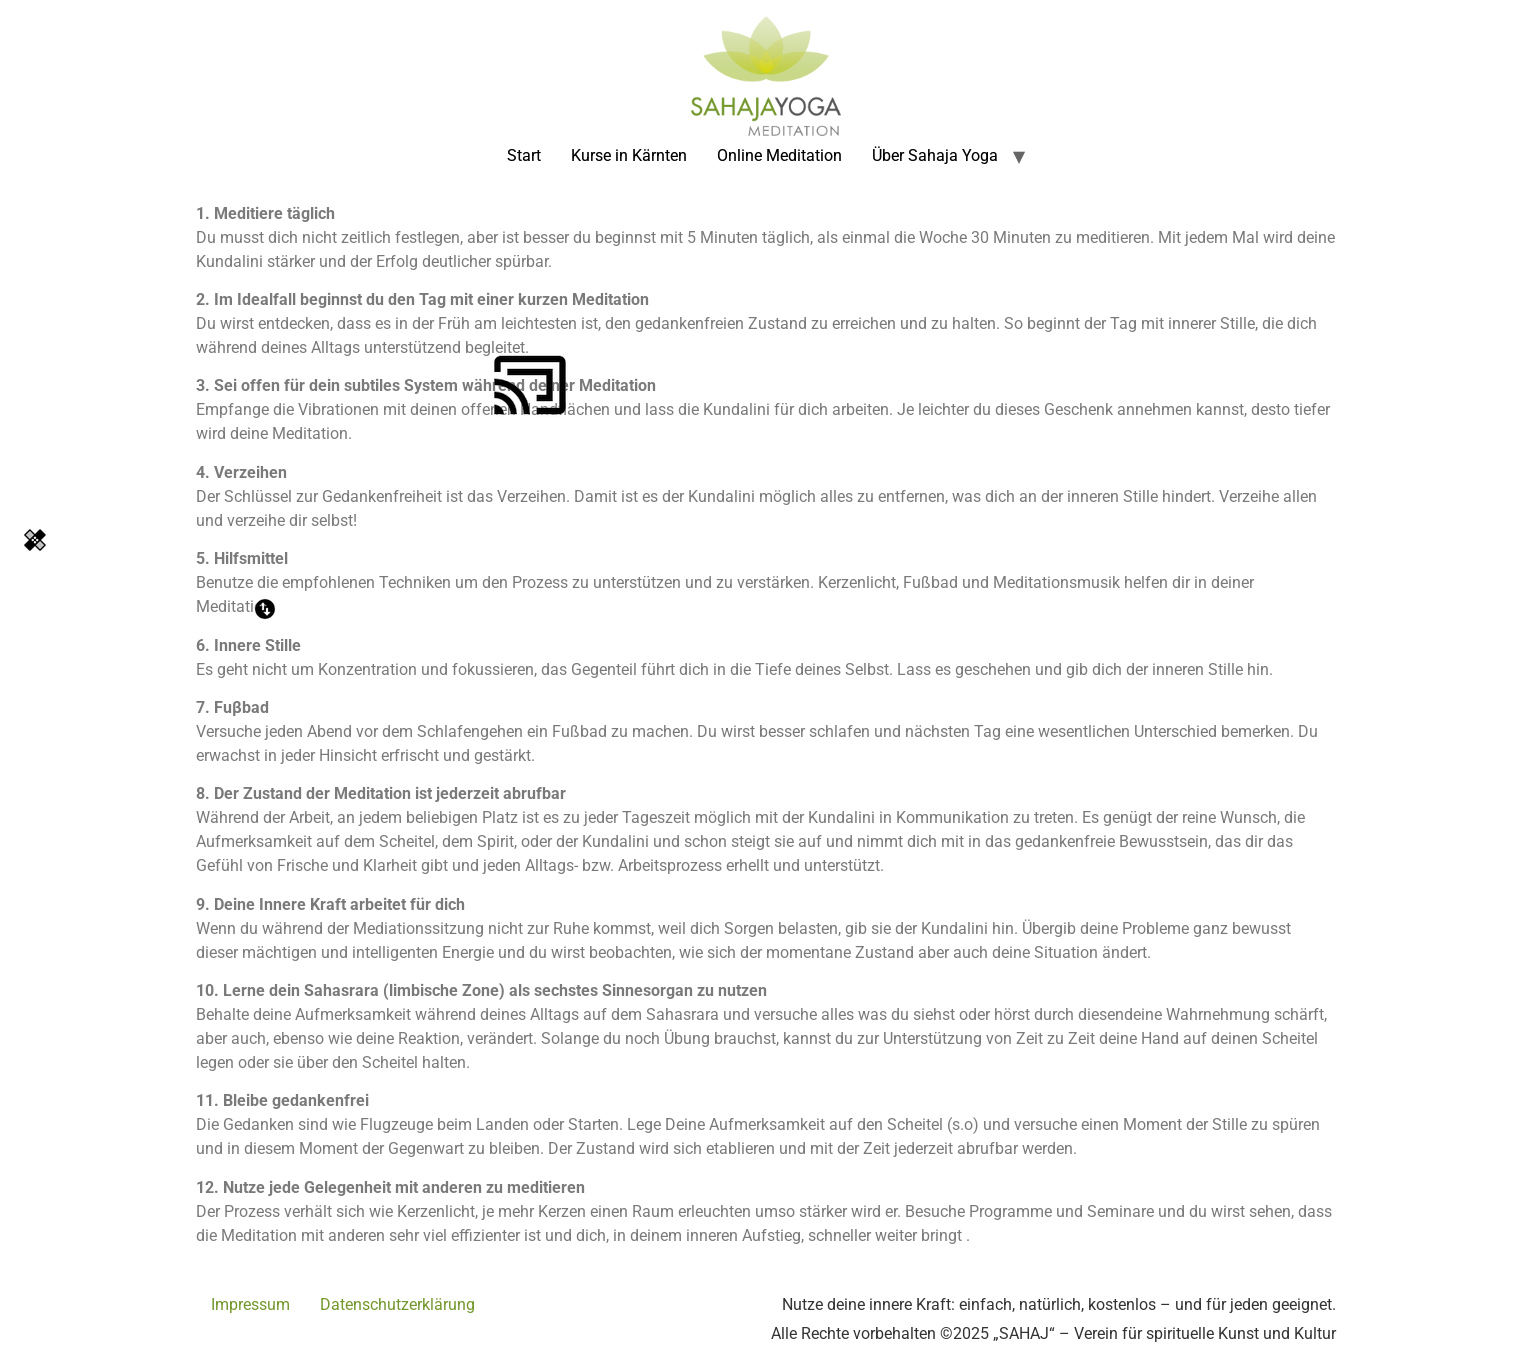 This screenshot has height=1362, width=1531. What do you see at coordinates (530, 385) in the screenshot?
I see `indicates active casting connection to a device` at bounding box center [530, 385].